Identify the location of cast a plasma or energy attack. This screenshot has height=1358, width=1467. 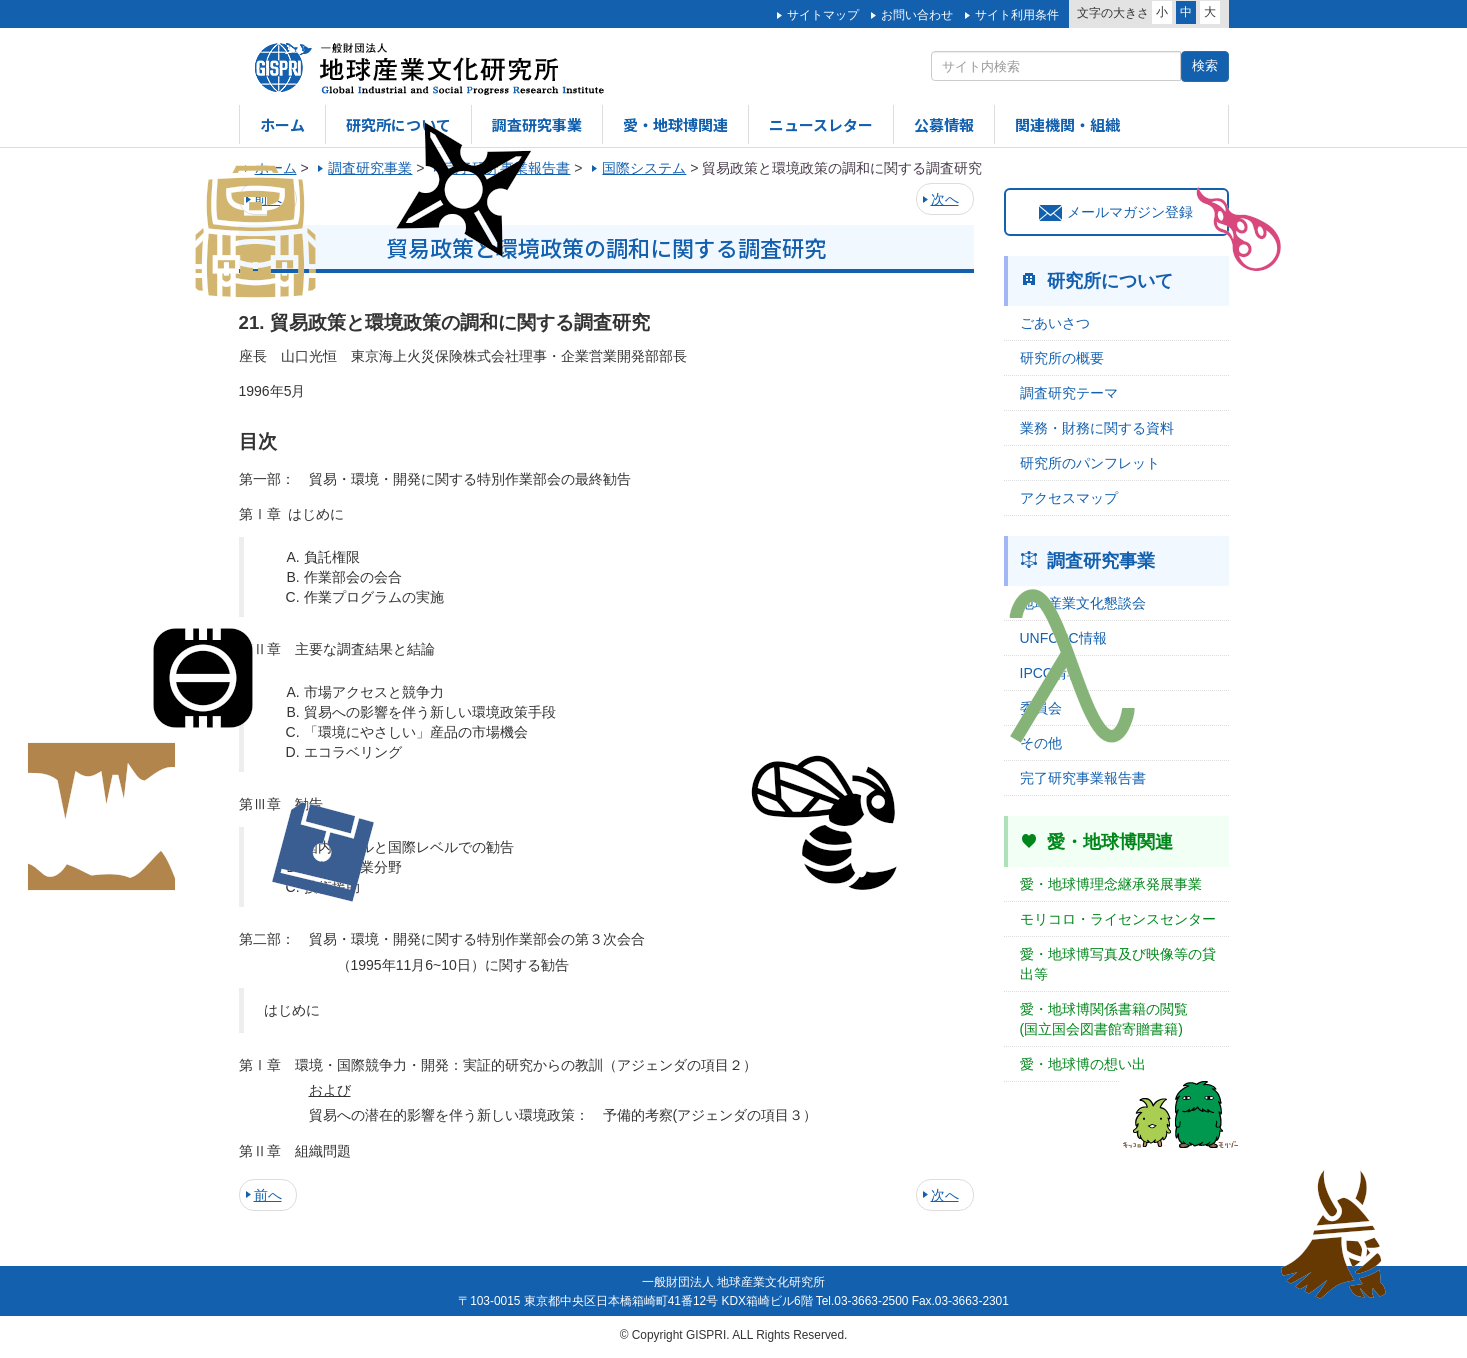
(1239, 229).